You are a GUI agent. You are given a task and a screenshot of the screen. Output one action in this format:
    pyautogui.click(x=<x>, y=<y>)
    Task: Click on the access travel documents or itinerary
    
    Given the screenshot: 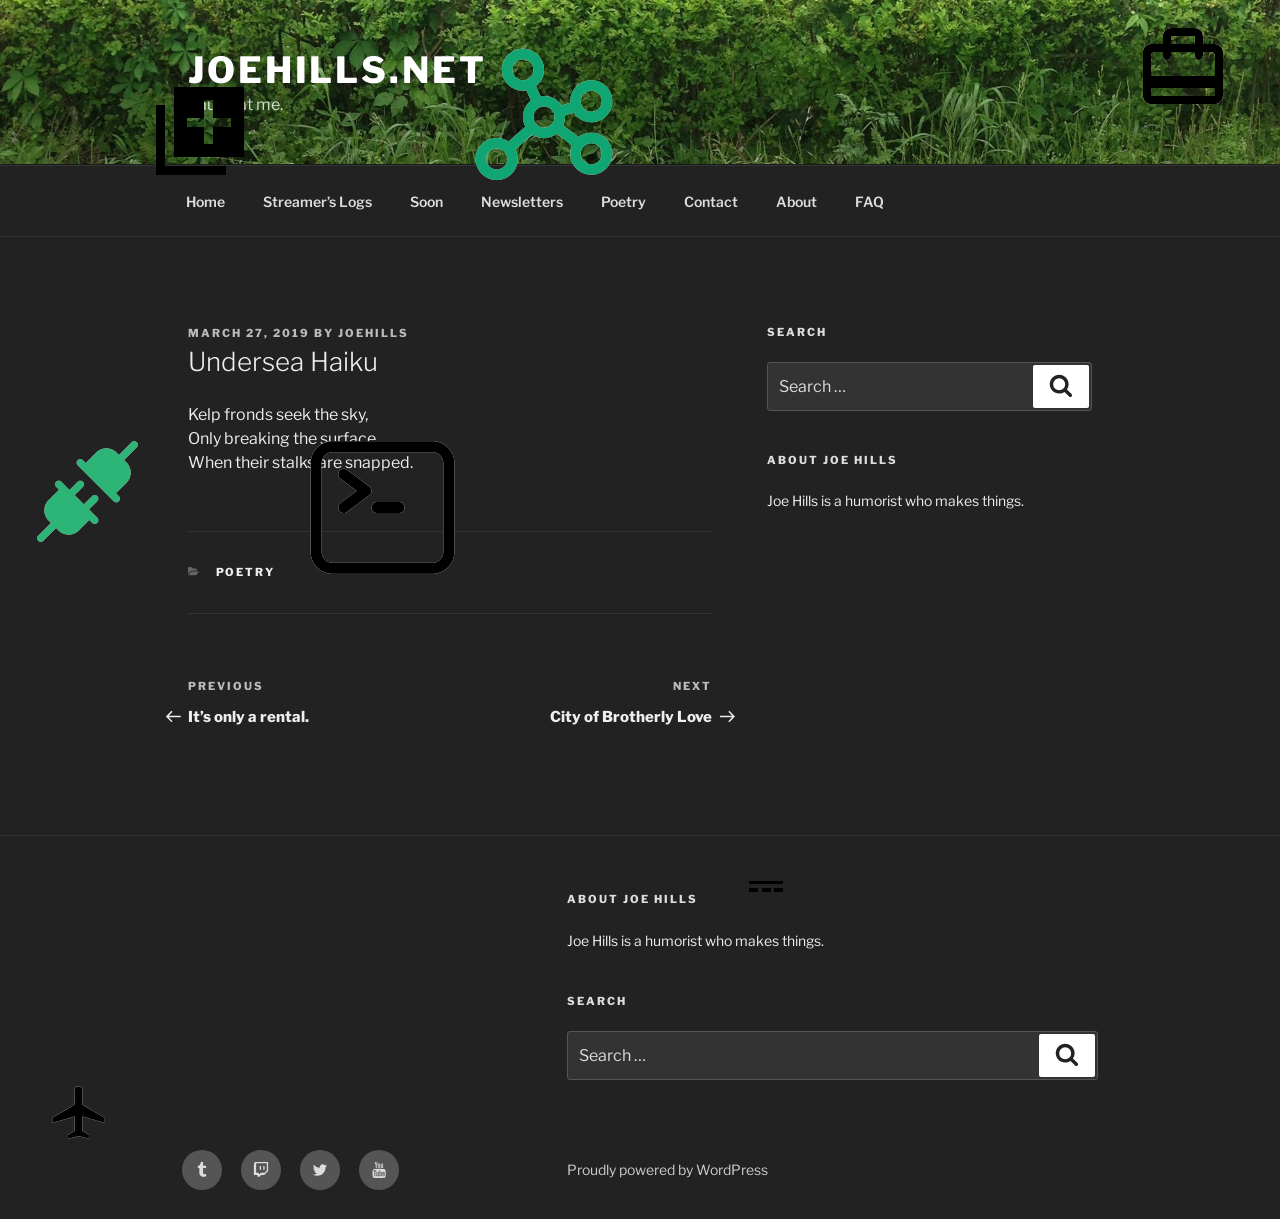 What is the action you would take?
    pyautogui.click(x=1183, y=68)
    